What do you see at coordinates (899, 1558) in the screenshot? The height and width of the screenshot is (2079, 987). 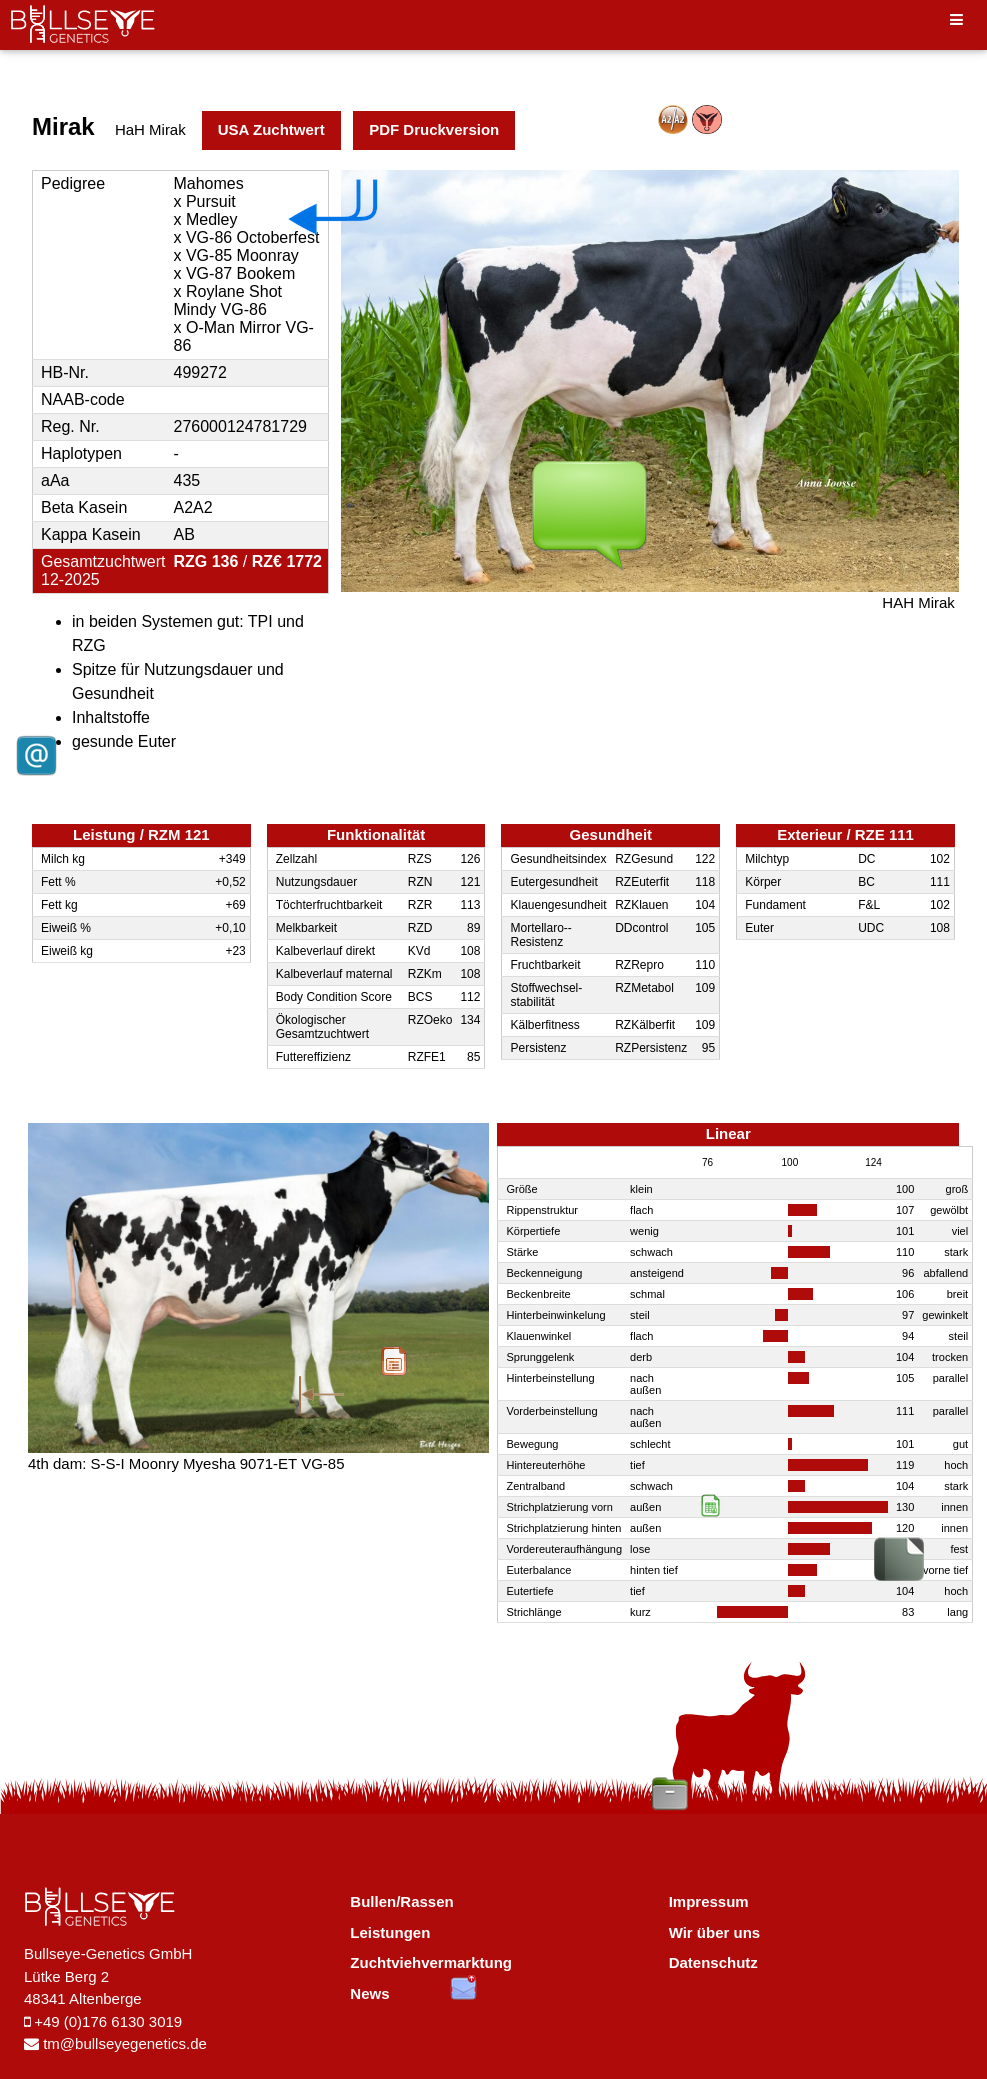 I see `change desktop wallpaper settings` at bounding box center [899, 1558].